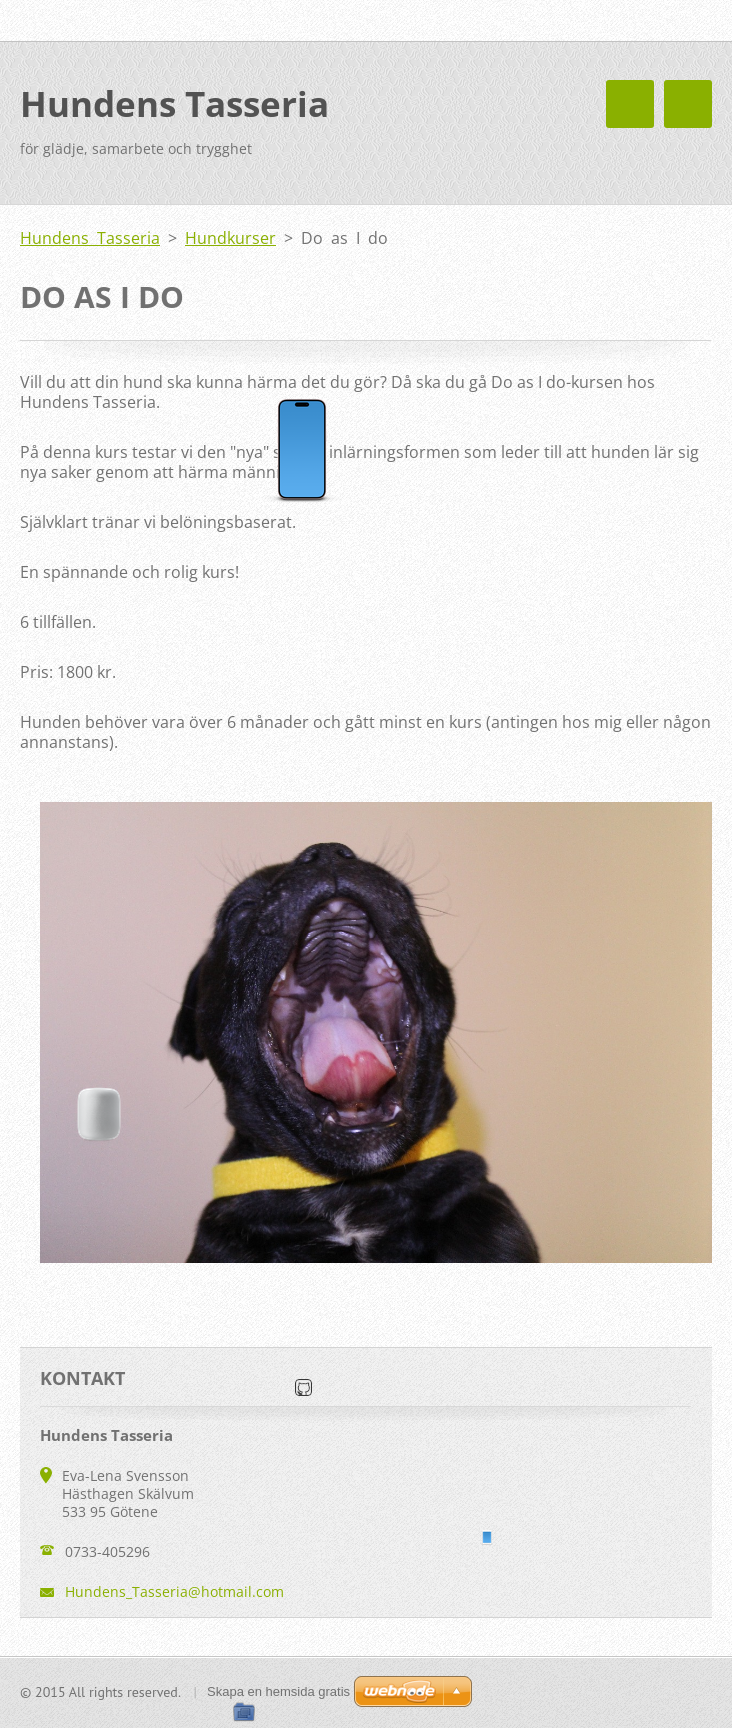  I want to click on iPhone 15 device icon, so click(302, 451).